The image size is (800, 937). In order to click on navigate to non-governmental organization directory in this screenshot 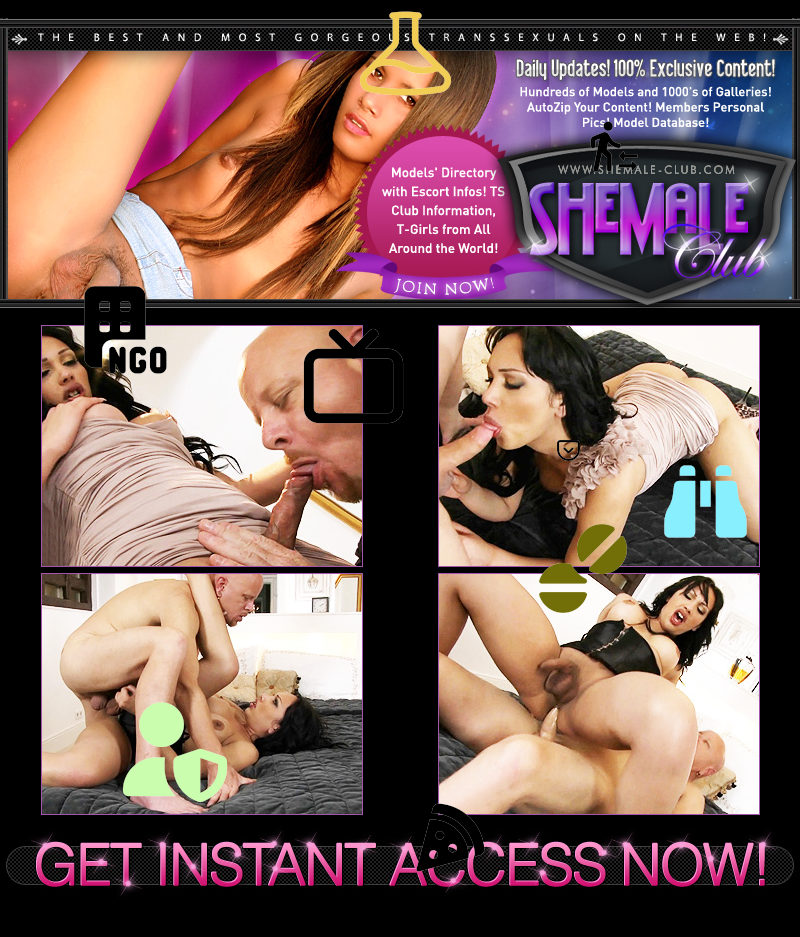, I will do `click(120, 327)`.